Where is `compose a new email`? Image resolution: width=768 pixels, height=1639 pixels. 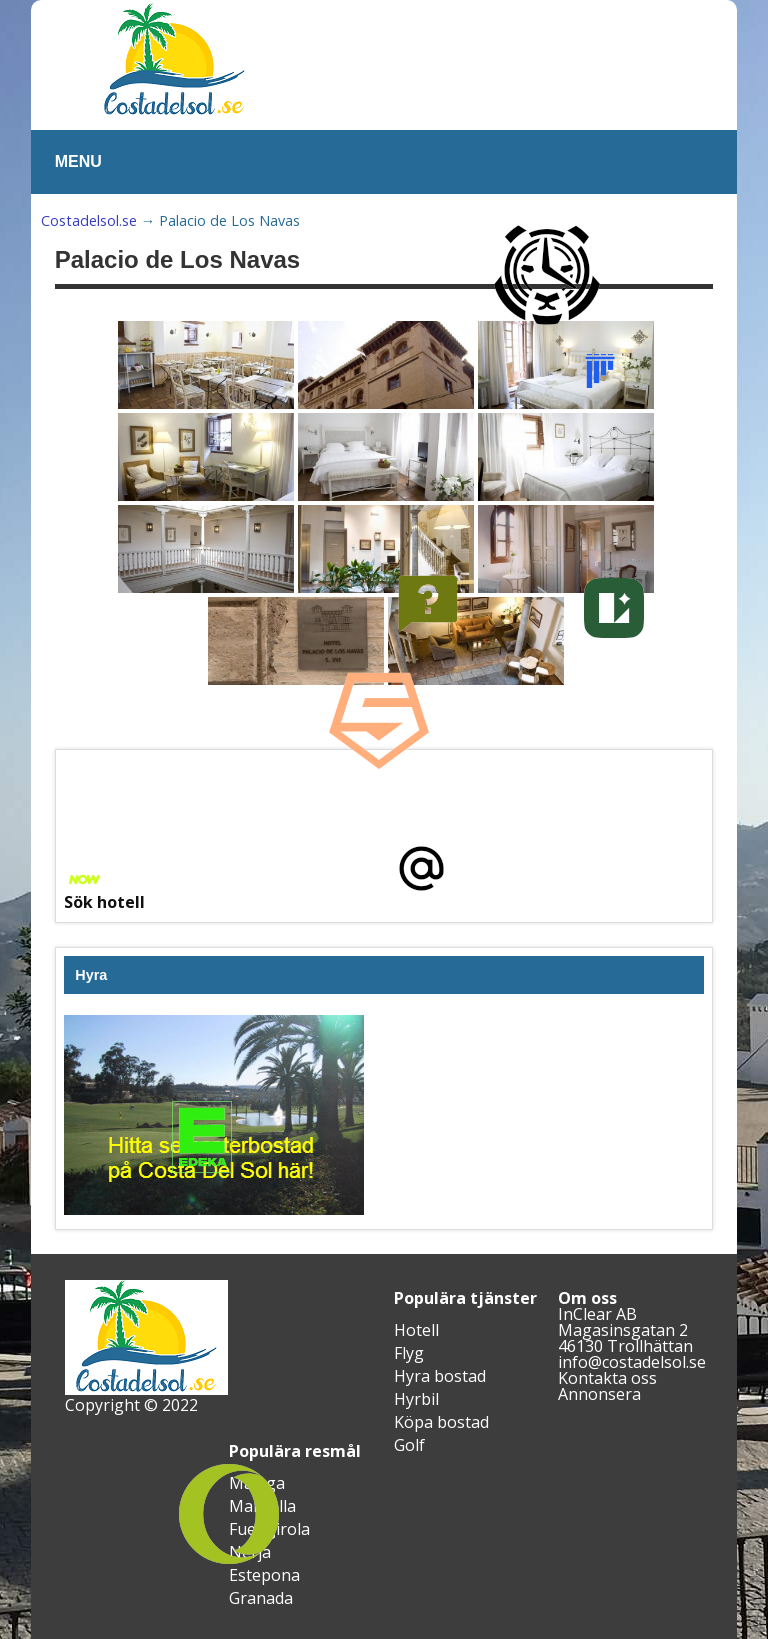 compose a new email is located at coordinates (421, 868).